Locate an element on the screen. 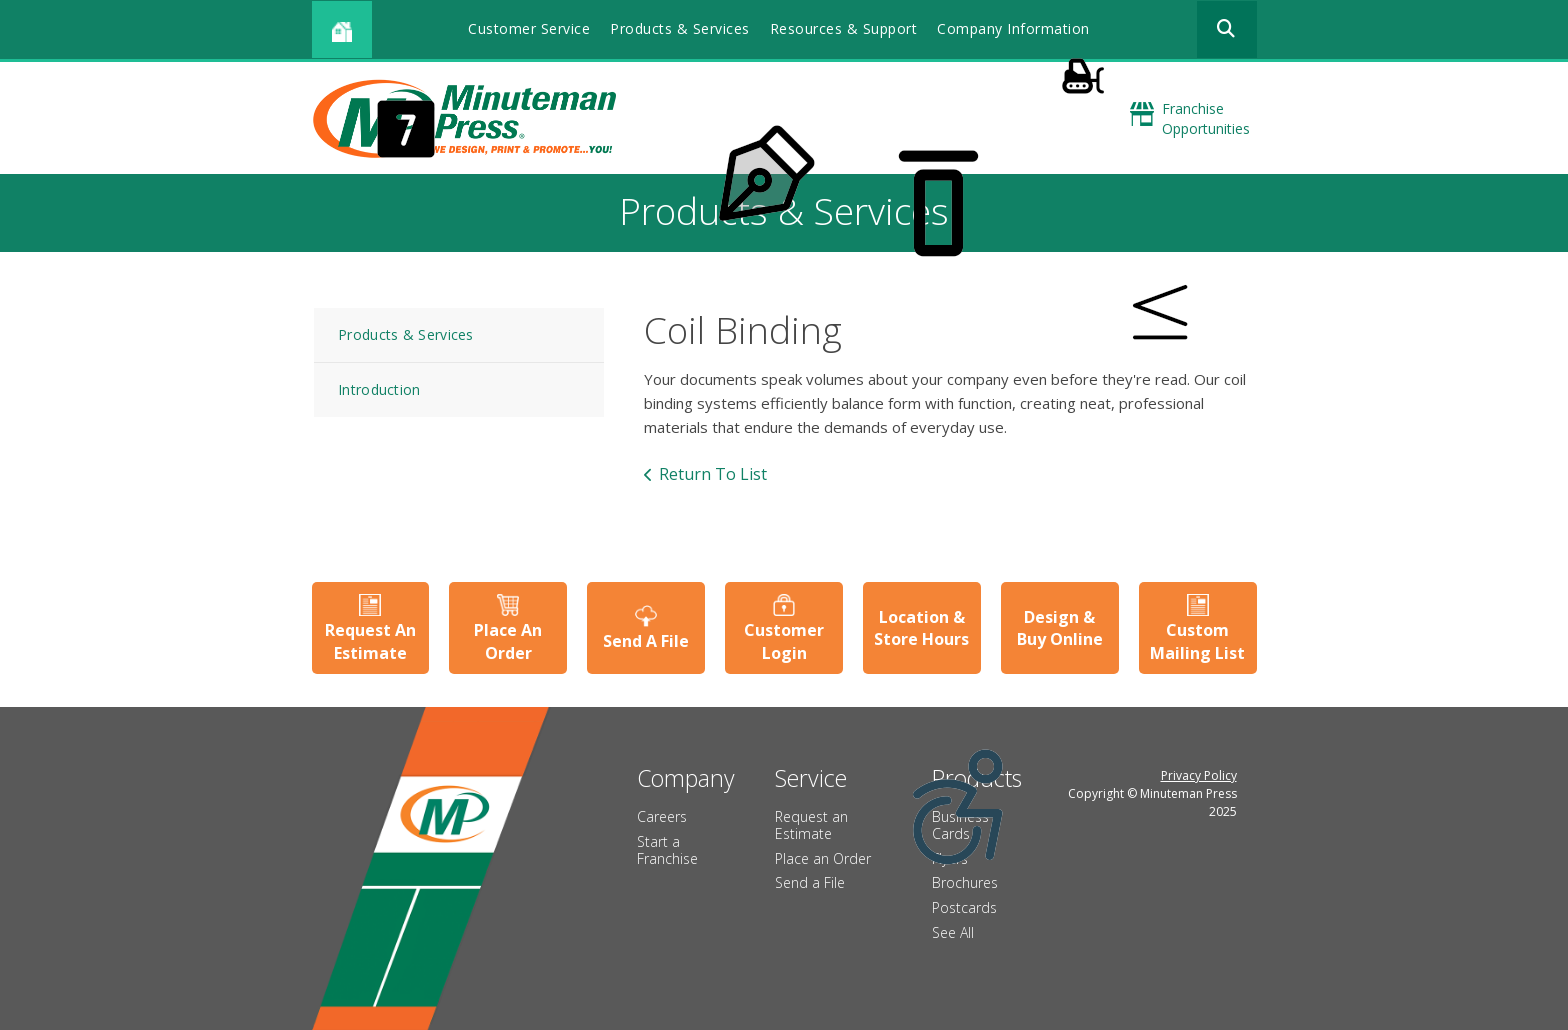 The height and width of the screenshot is (1030, 1568). less than or equal to comparison operator is located at coordinates (1161, 313).